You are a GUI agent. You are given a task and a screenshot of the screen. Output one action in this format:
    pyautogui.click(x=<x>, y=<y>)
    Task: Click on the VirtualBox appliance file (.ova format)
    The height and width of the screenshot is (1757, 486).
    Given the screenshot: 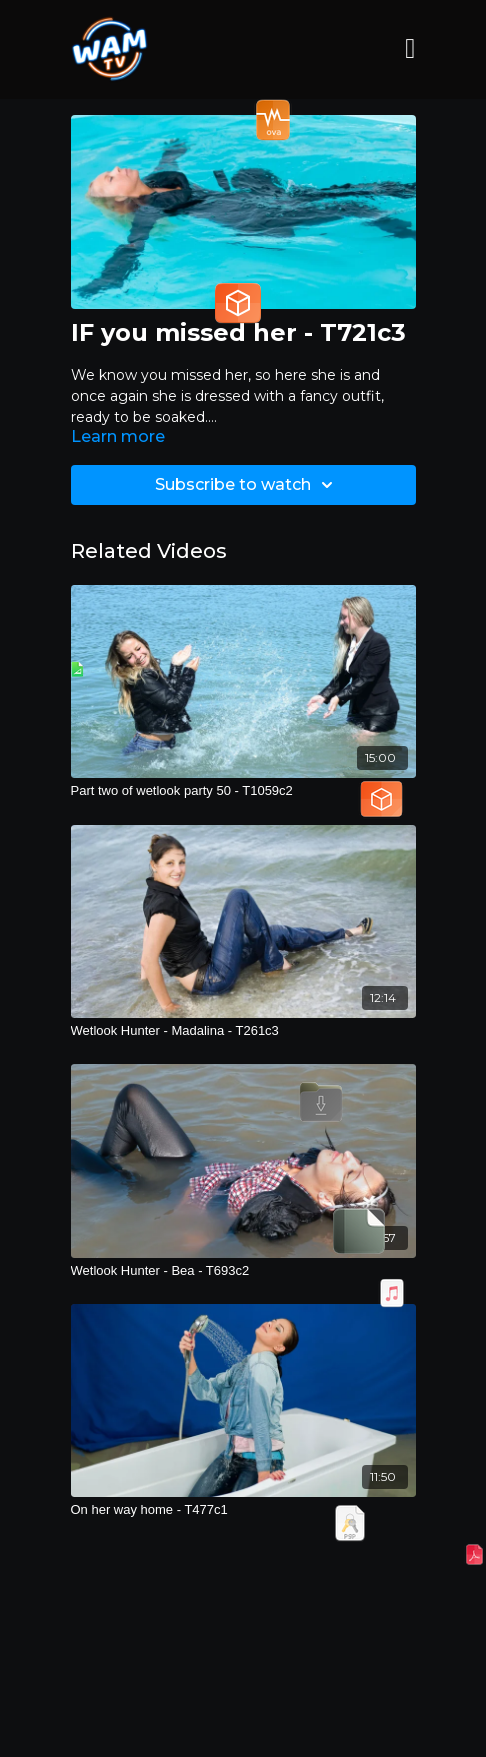 What is the action you would take?
    pyautogui.click(x=273, y=120)
    